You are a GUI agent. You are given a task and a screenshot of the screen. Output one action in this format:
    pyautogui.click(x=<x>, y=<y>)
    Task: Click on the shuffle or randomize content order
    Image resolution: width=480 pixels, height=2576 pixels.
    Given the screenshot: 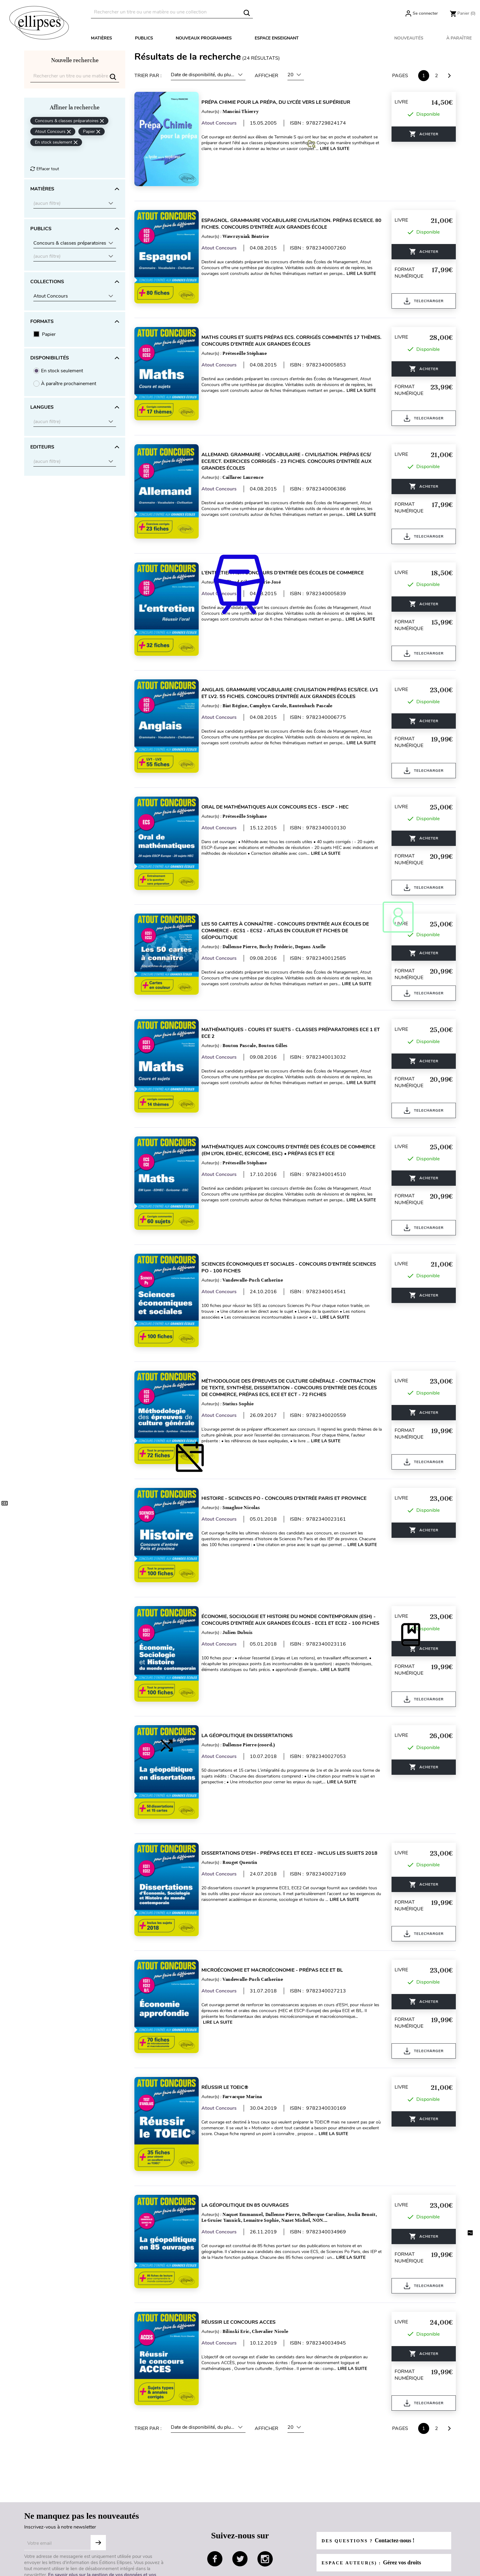 What is the action you would take?
    pyautogui.click(x=167, y=1745)
    